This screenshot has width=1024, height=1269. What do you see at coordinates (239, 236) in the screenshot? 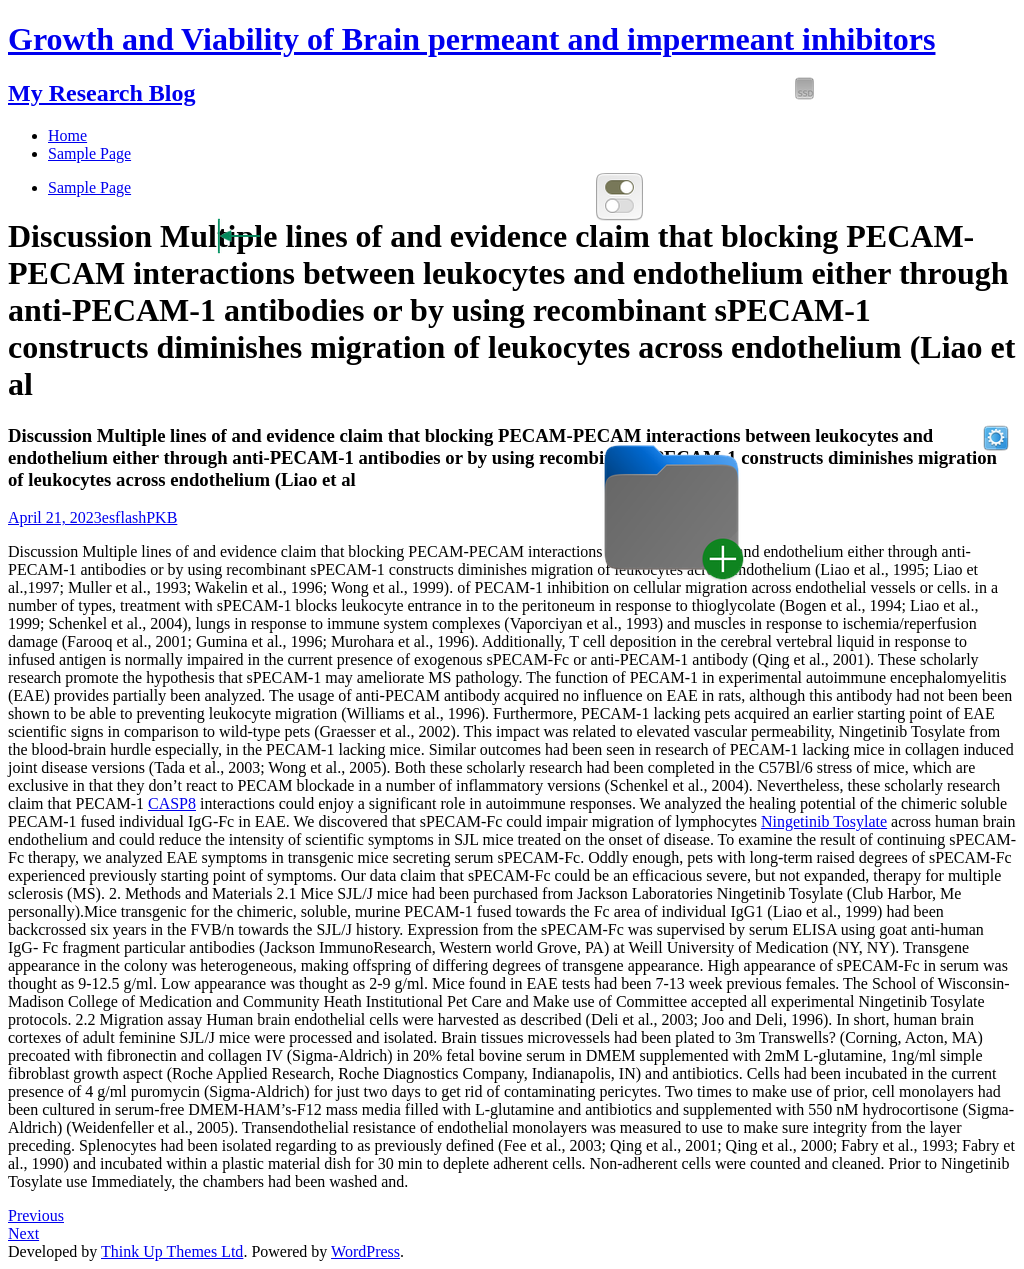
I see `go to the first item in a list or sequence` at bounding box center [239, 236].